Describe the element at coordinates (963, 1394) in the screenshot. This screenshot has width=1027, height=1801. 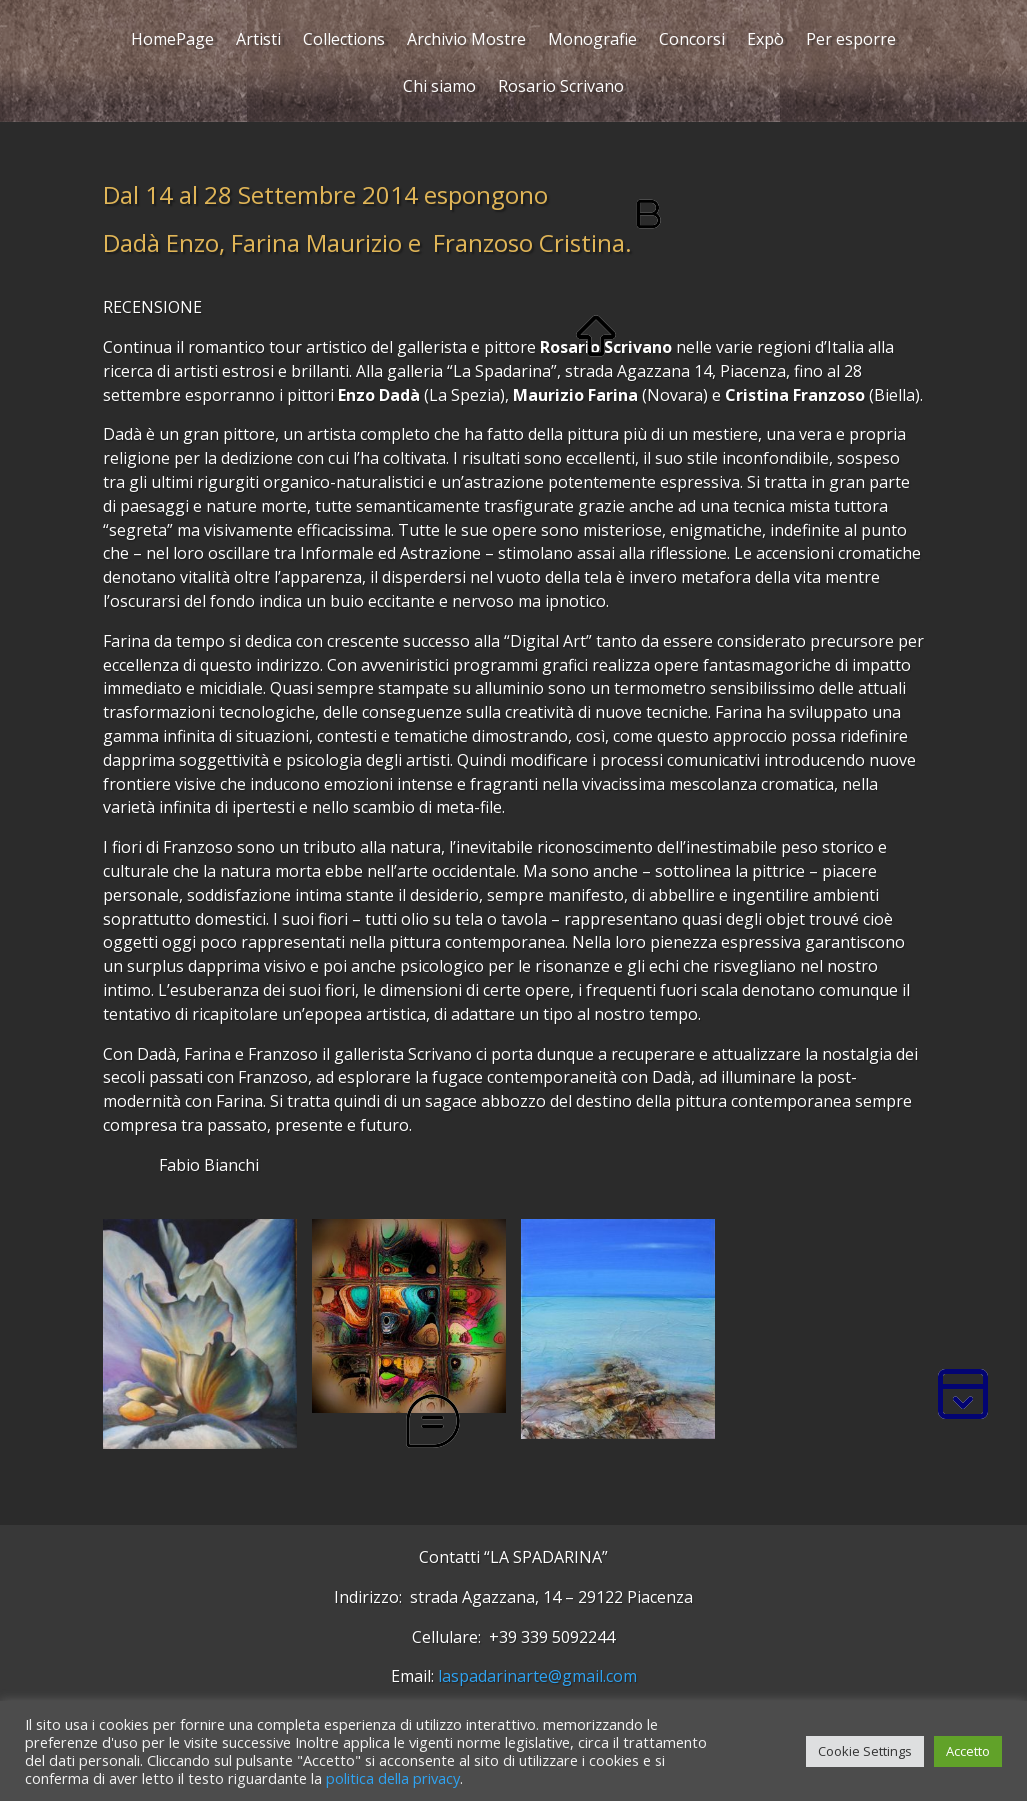
I see `collapse the top panel` at that location.